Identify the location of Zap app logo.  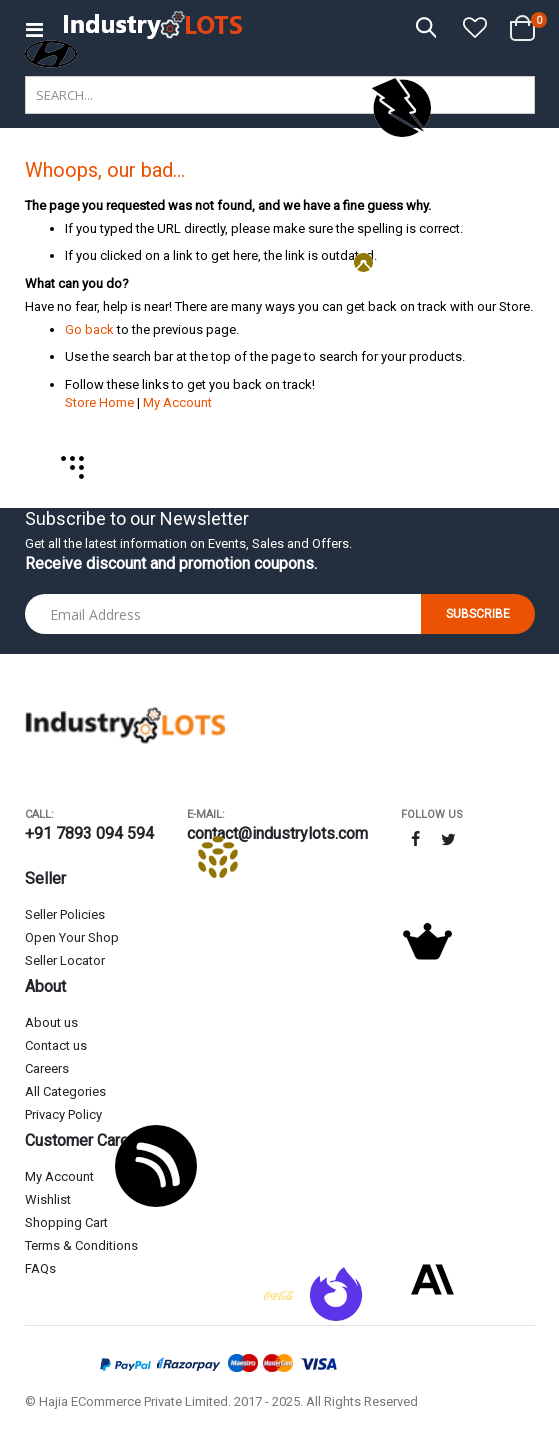
(401, 107).